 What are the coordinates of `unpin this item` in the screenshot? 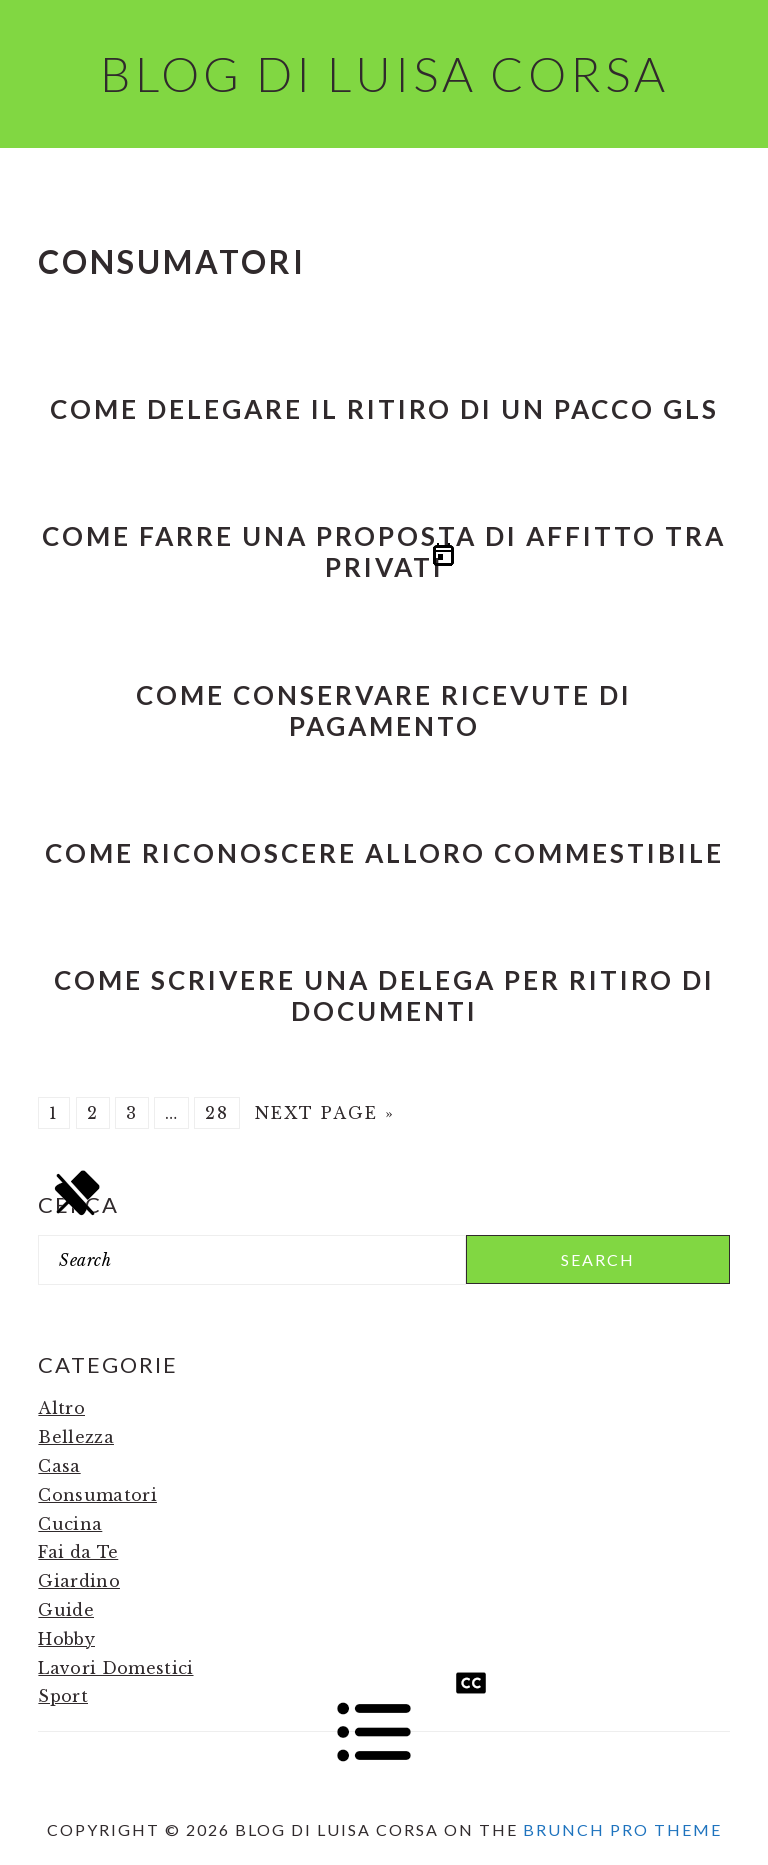 It's located at (75, 1194).